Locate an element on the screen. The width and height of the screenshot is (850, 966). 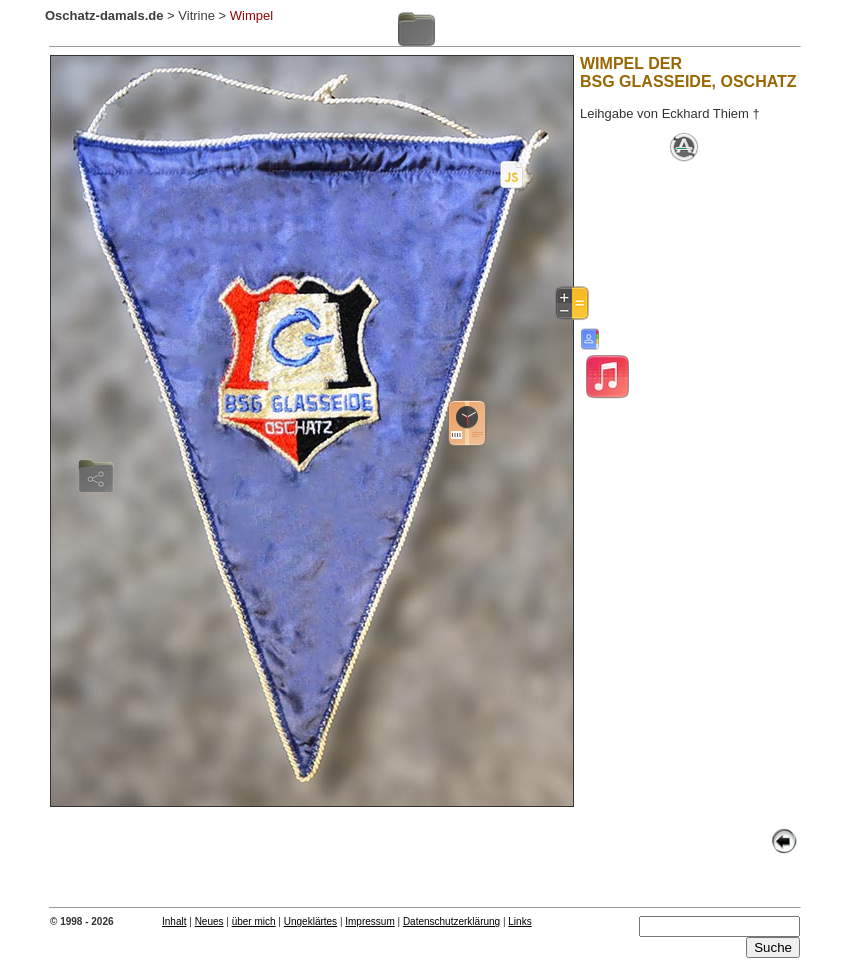
open the address book application is located at coordinates (590, 339).